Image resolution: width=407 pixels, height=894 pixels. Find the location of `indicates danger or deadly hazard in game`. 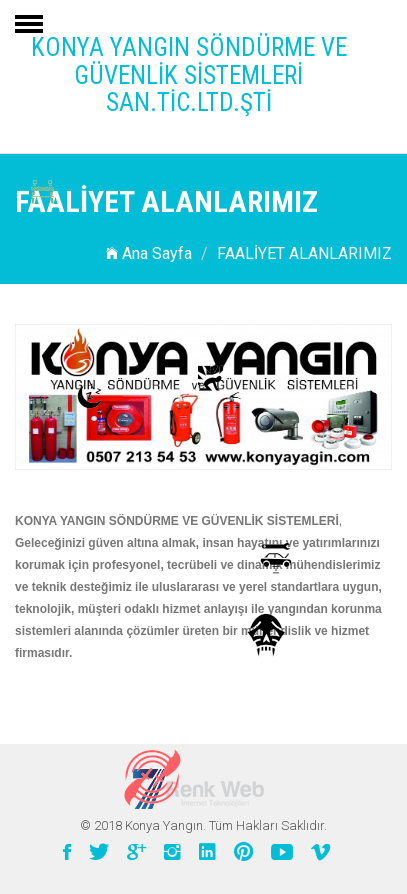

indicates danger or deadly hazard in game is located at coordinates (266, 635).